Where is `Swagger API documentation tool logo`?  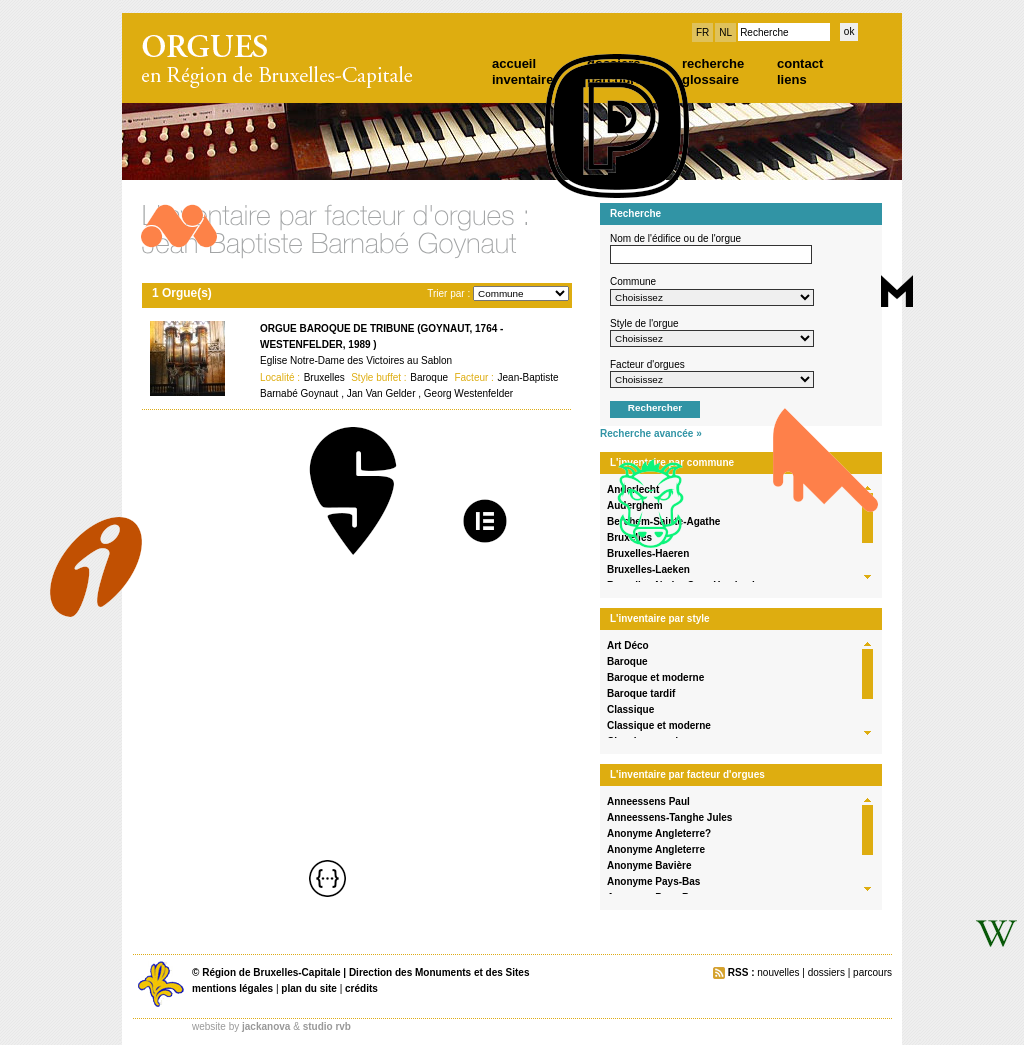
Swagger API documentation tool logo is located at coordinates (327, 878).